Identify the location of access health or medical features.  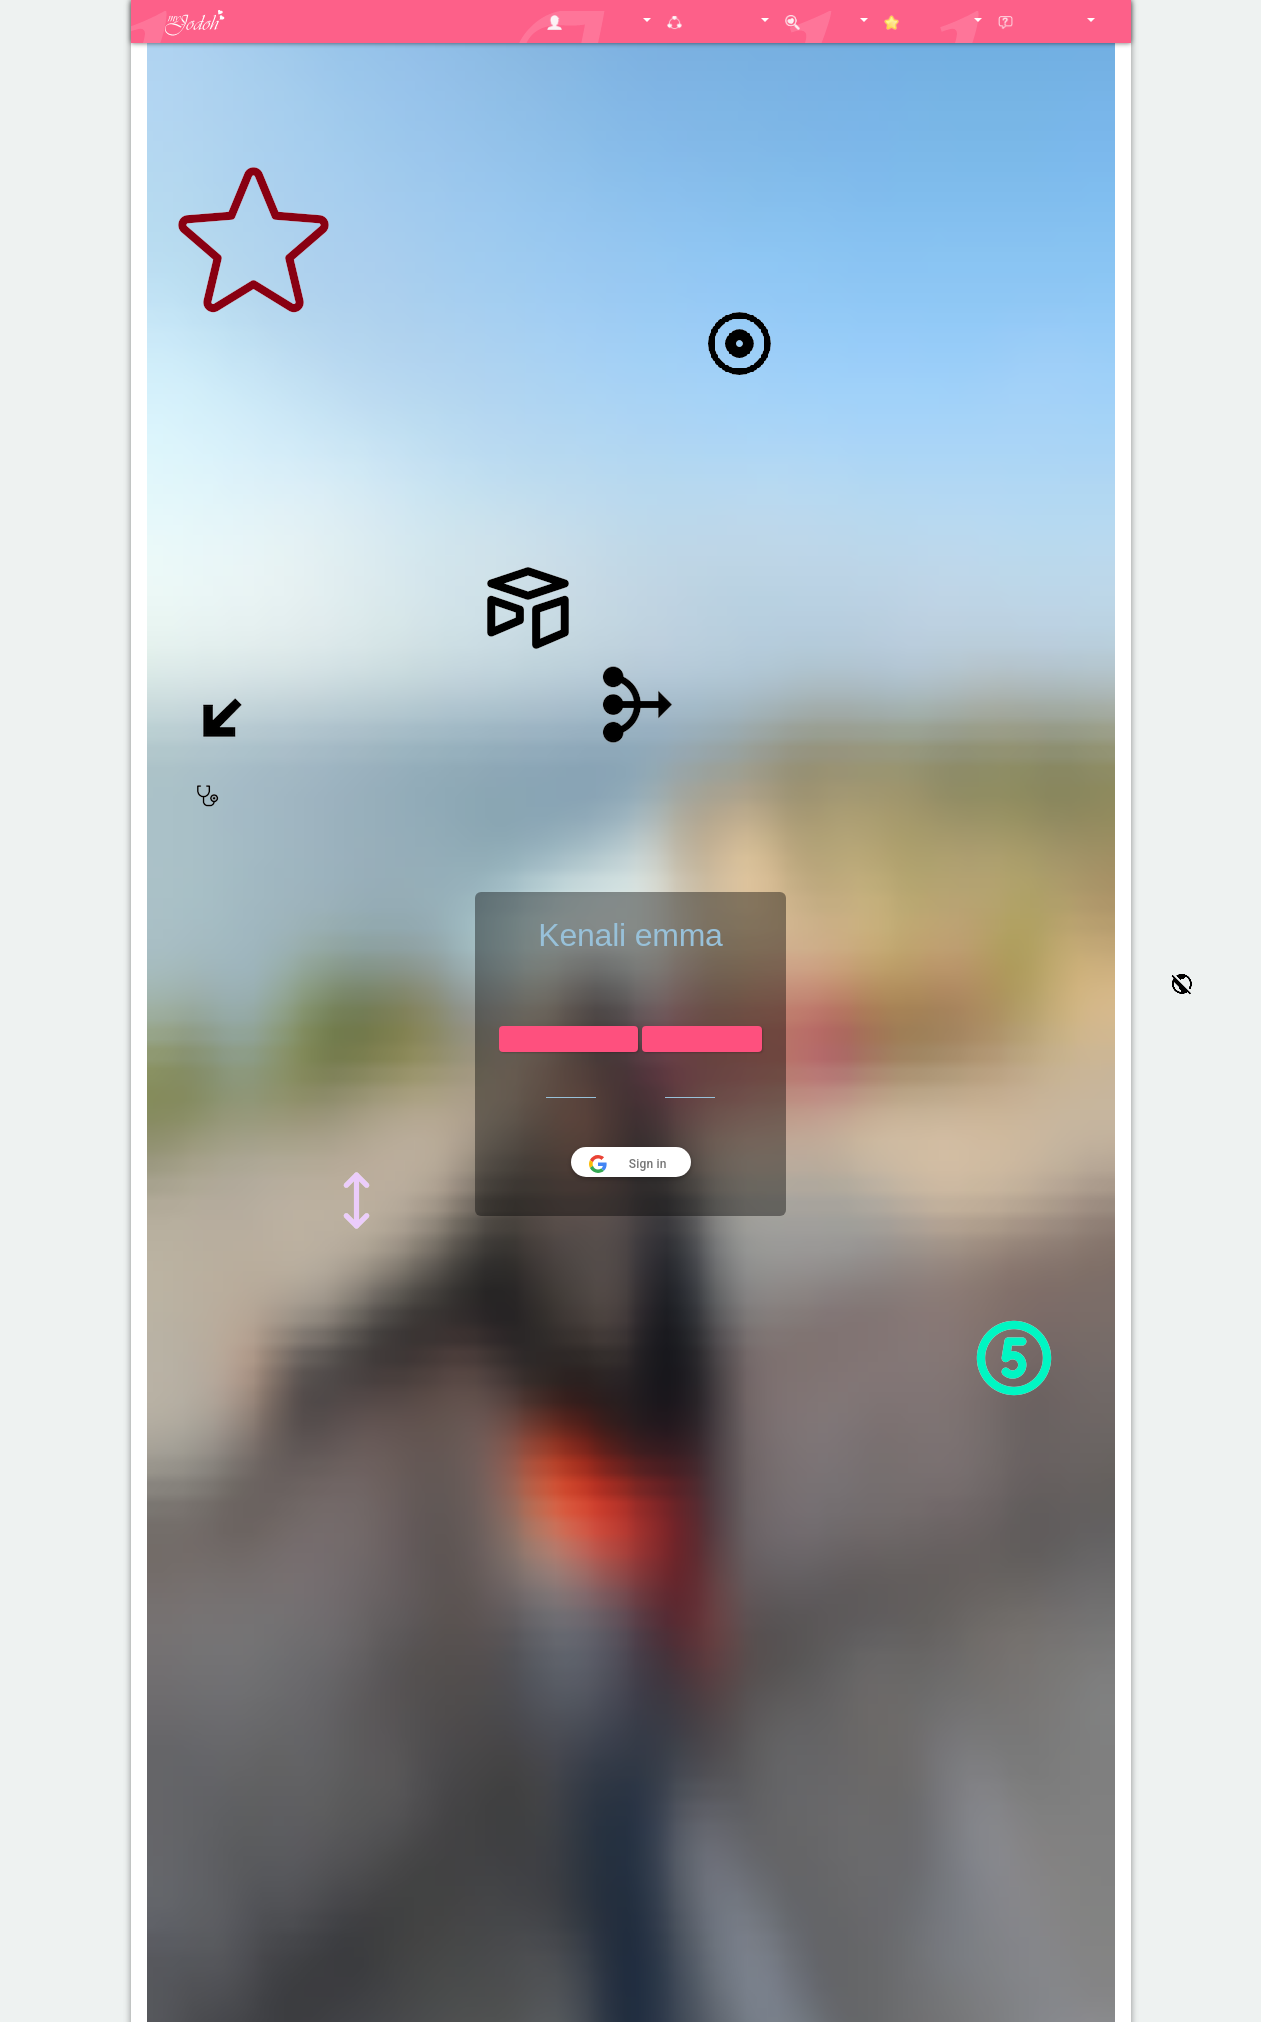
(206, 795).